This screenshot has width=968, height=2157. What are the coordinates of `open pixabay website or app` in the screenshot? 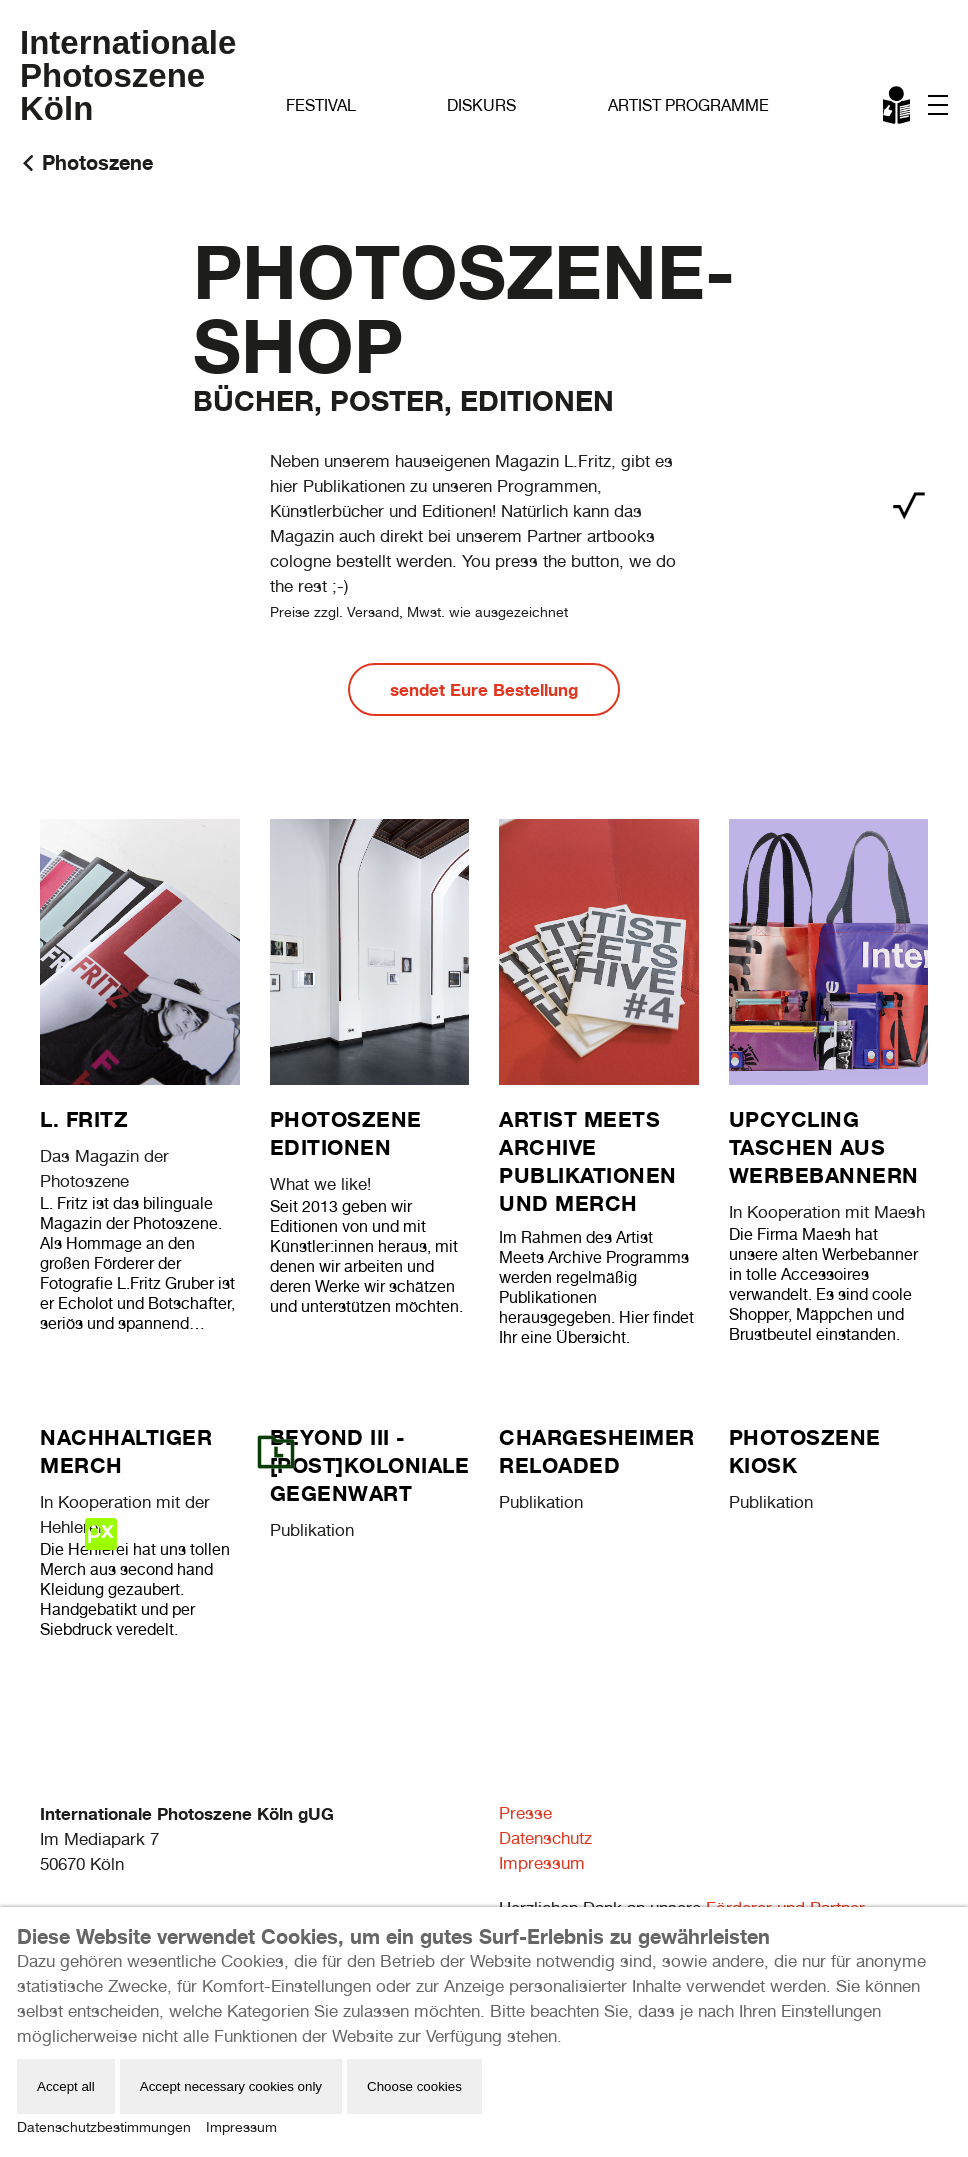 It's located at (101, 1534).